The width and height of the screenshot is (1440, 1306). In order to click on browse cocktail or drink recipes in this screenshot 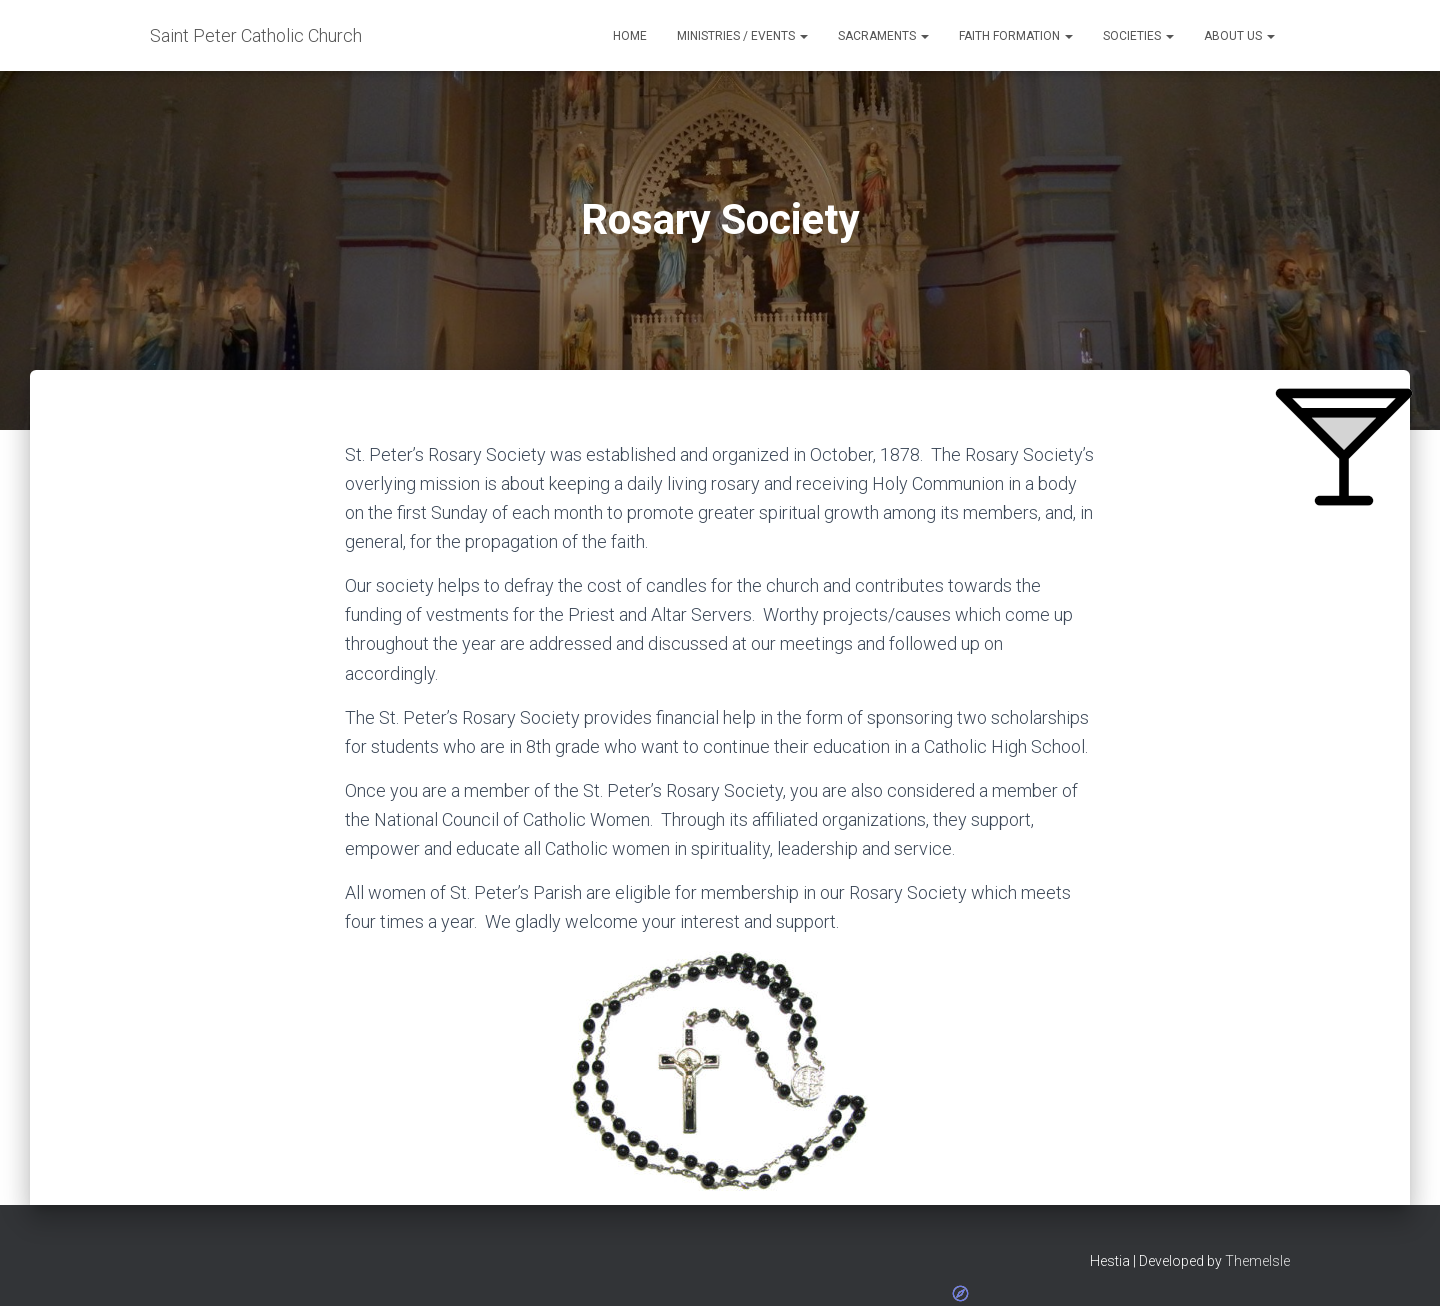, I will do `click(1344, 447)`.